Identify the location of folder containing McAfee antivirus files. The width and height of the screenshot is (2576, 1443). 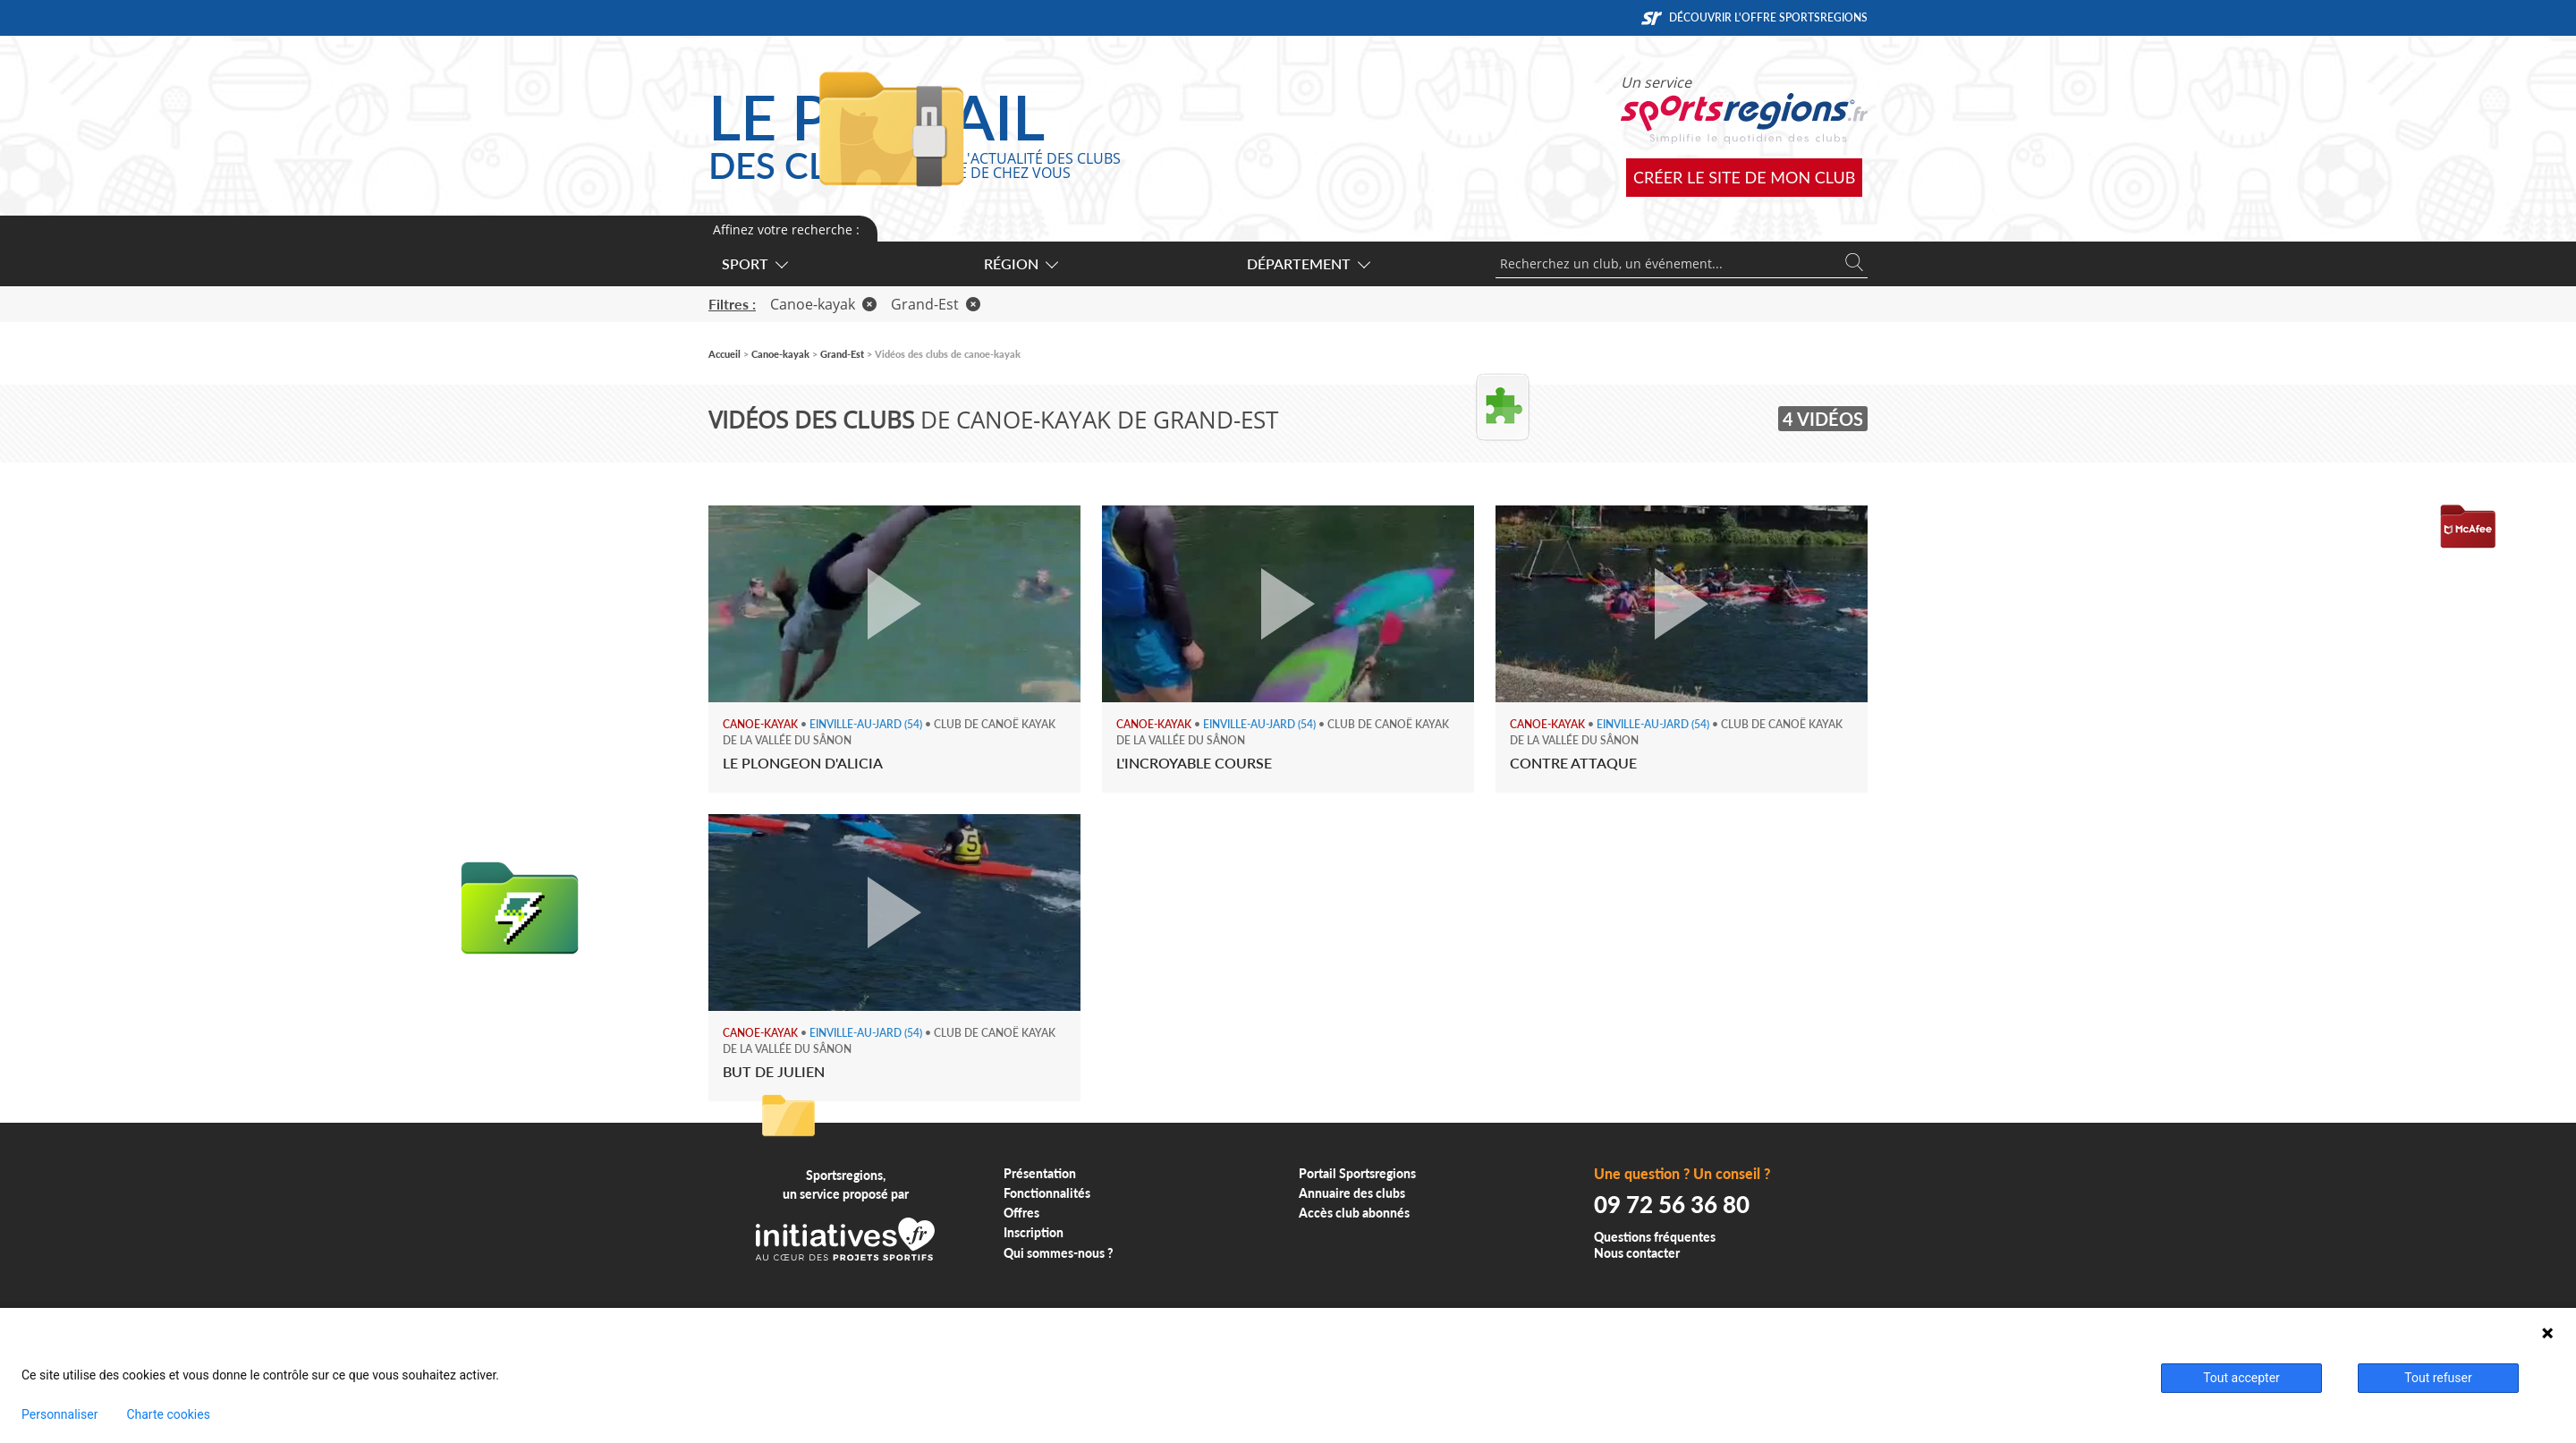
(2468, 528).